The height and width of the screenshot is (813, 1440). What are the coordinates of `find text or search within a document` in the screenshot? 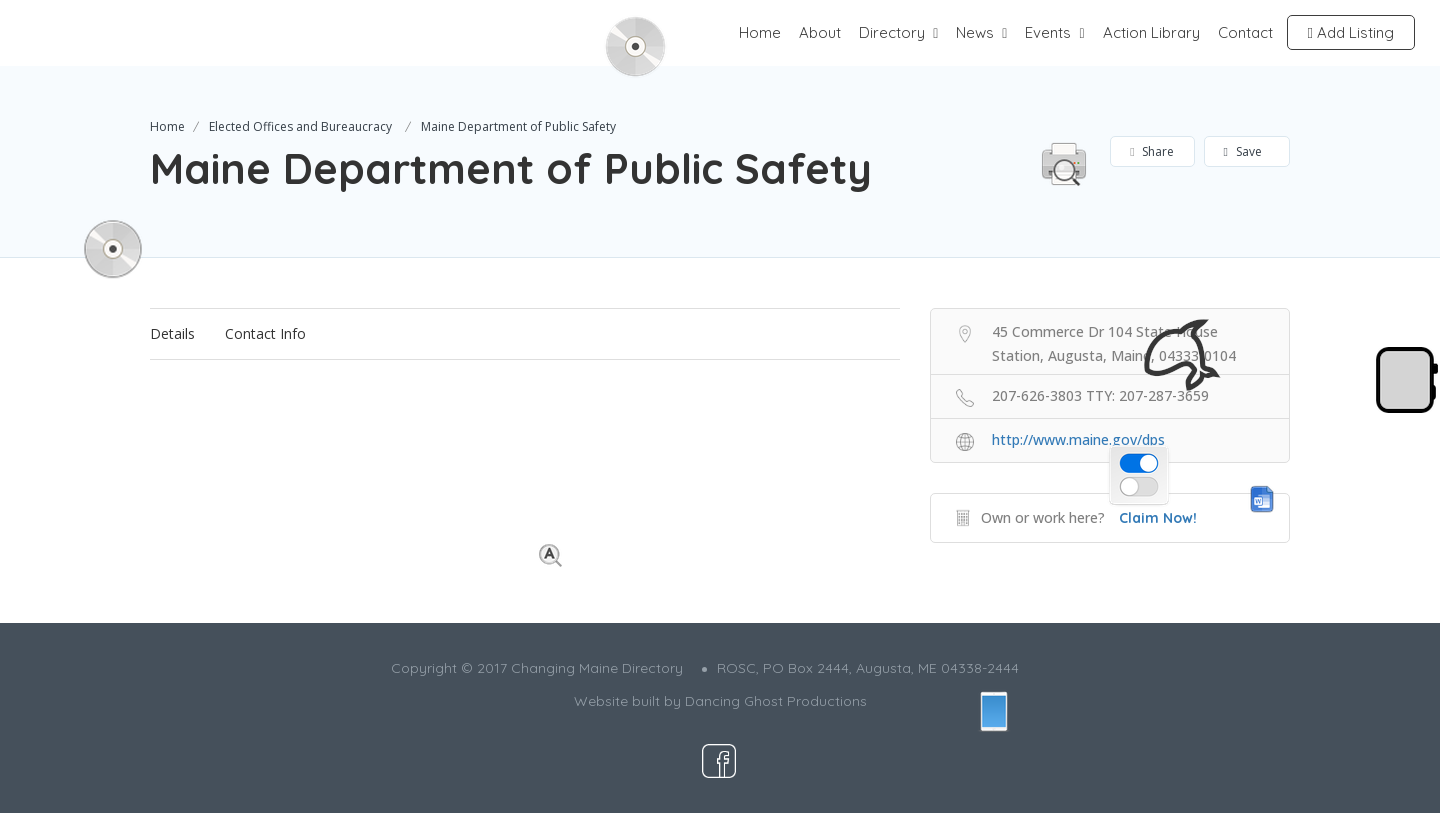 It's located at (550, 555).